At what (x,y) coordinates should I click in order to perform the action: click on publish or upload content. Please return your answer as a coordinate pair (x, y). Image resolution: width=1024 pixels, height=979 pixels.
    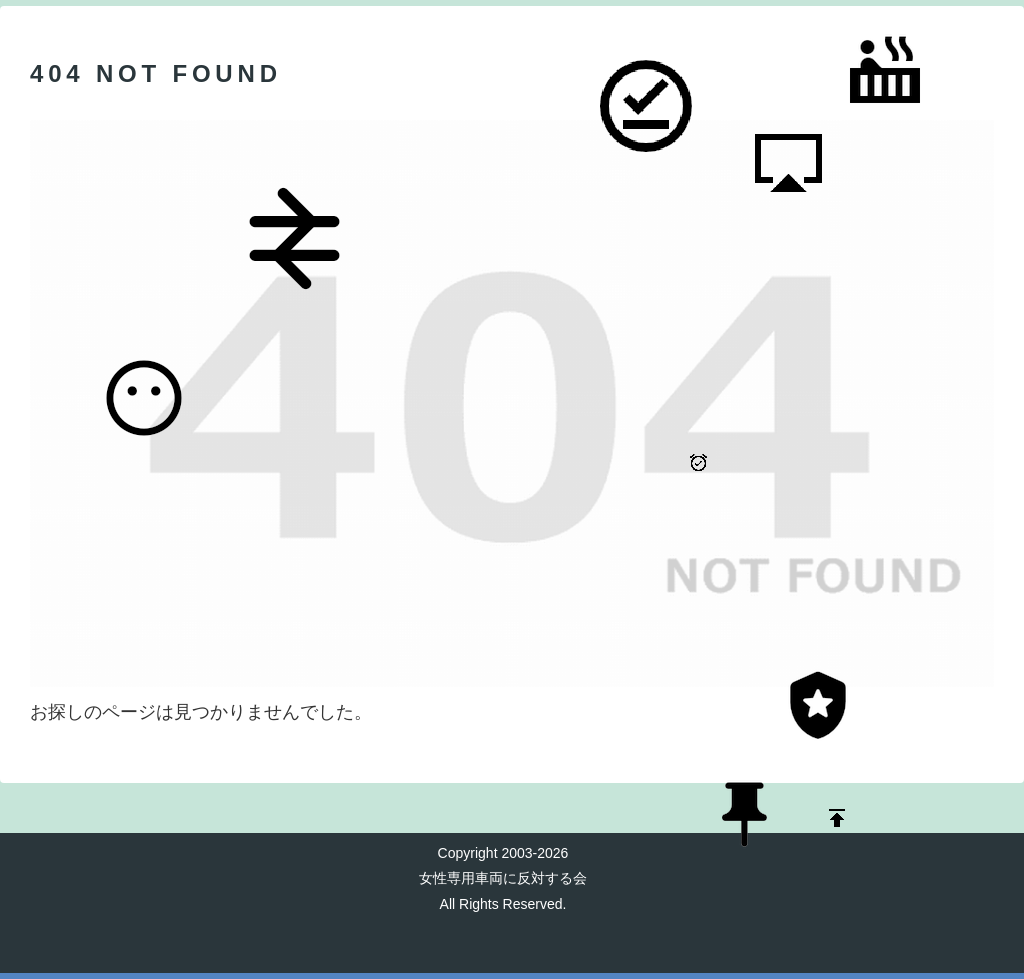
    Looking at the image, I should click on (837, 818).